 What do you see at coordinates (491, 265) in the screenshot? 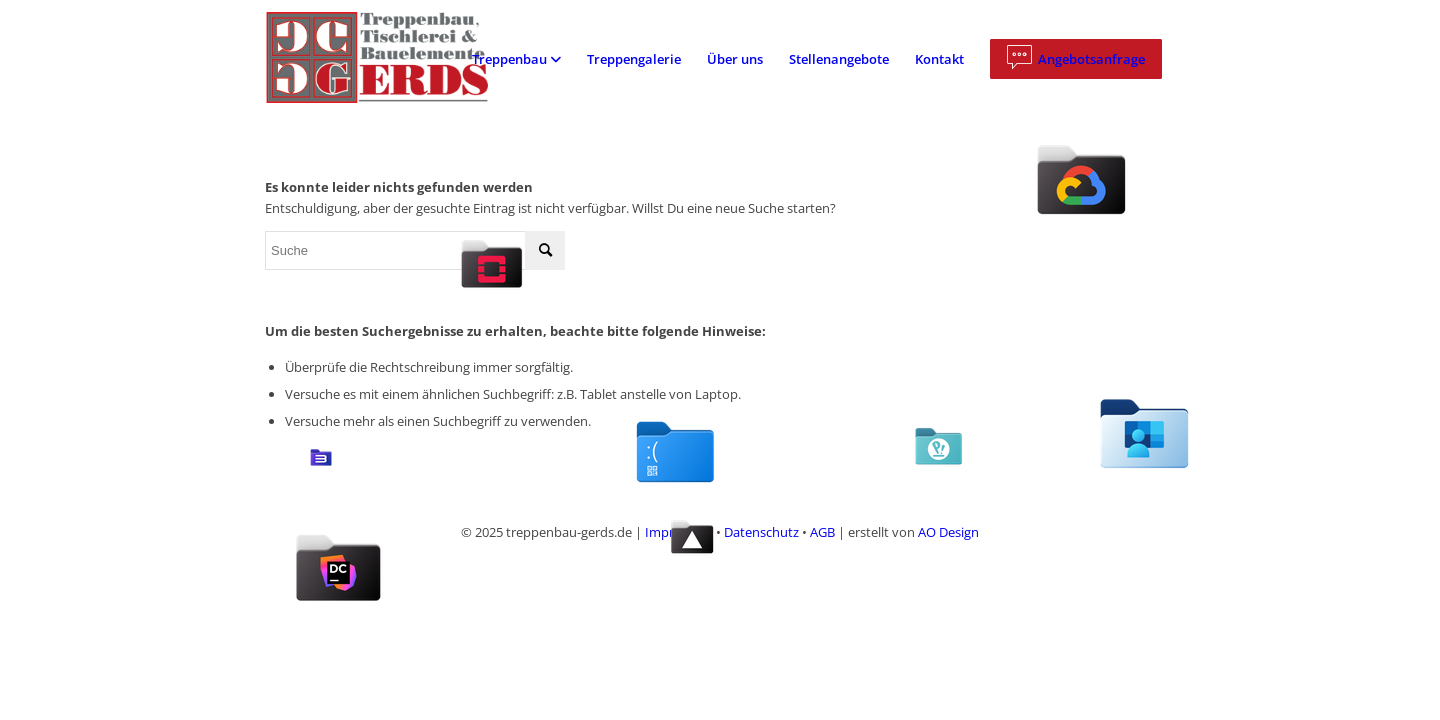
I see `open openstack project folder` at bounding box center [491, 265].